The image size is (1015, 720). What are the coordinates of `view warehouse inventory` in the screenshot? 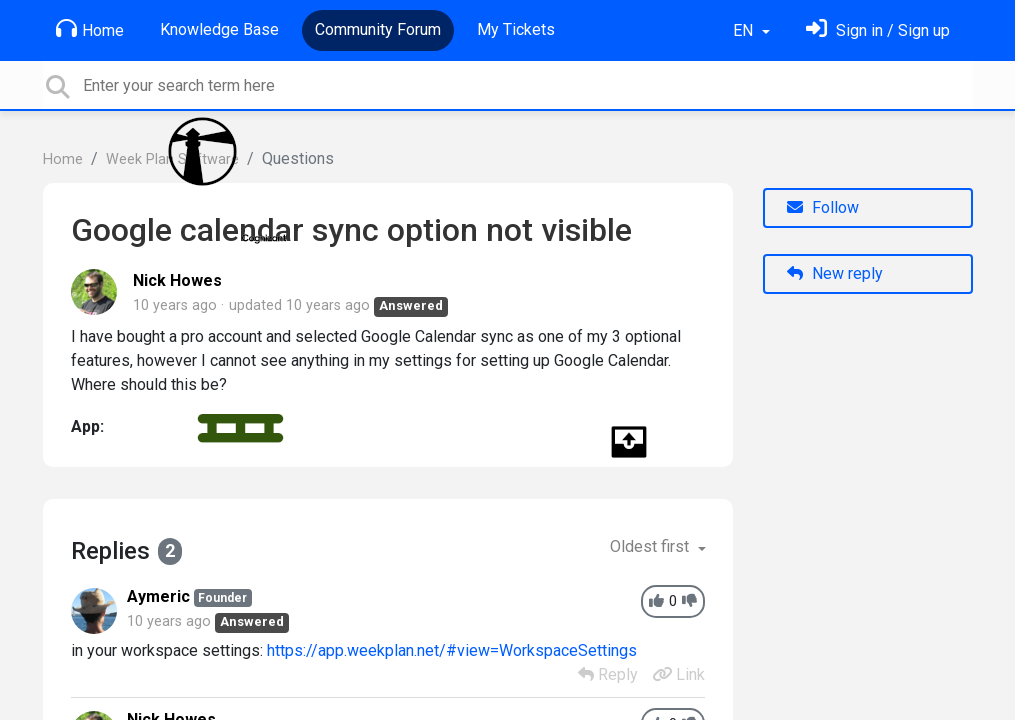 It's located at (240, 404).